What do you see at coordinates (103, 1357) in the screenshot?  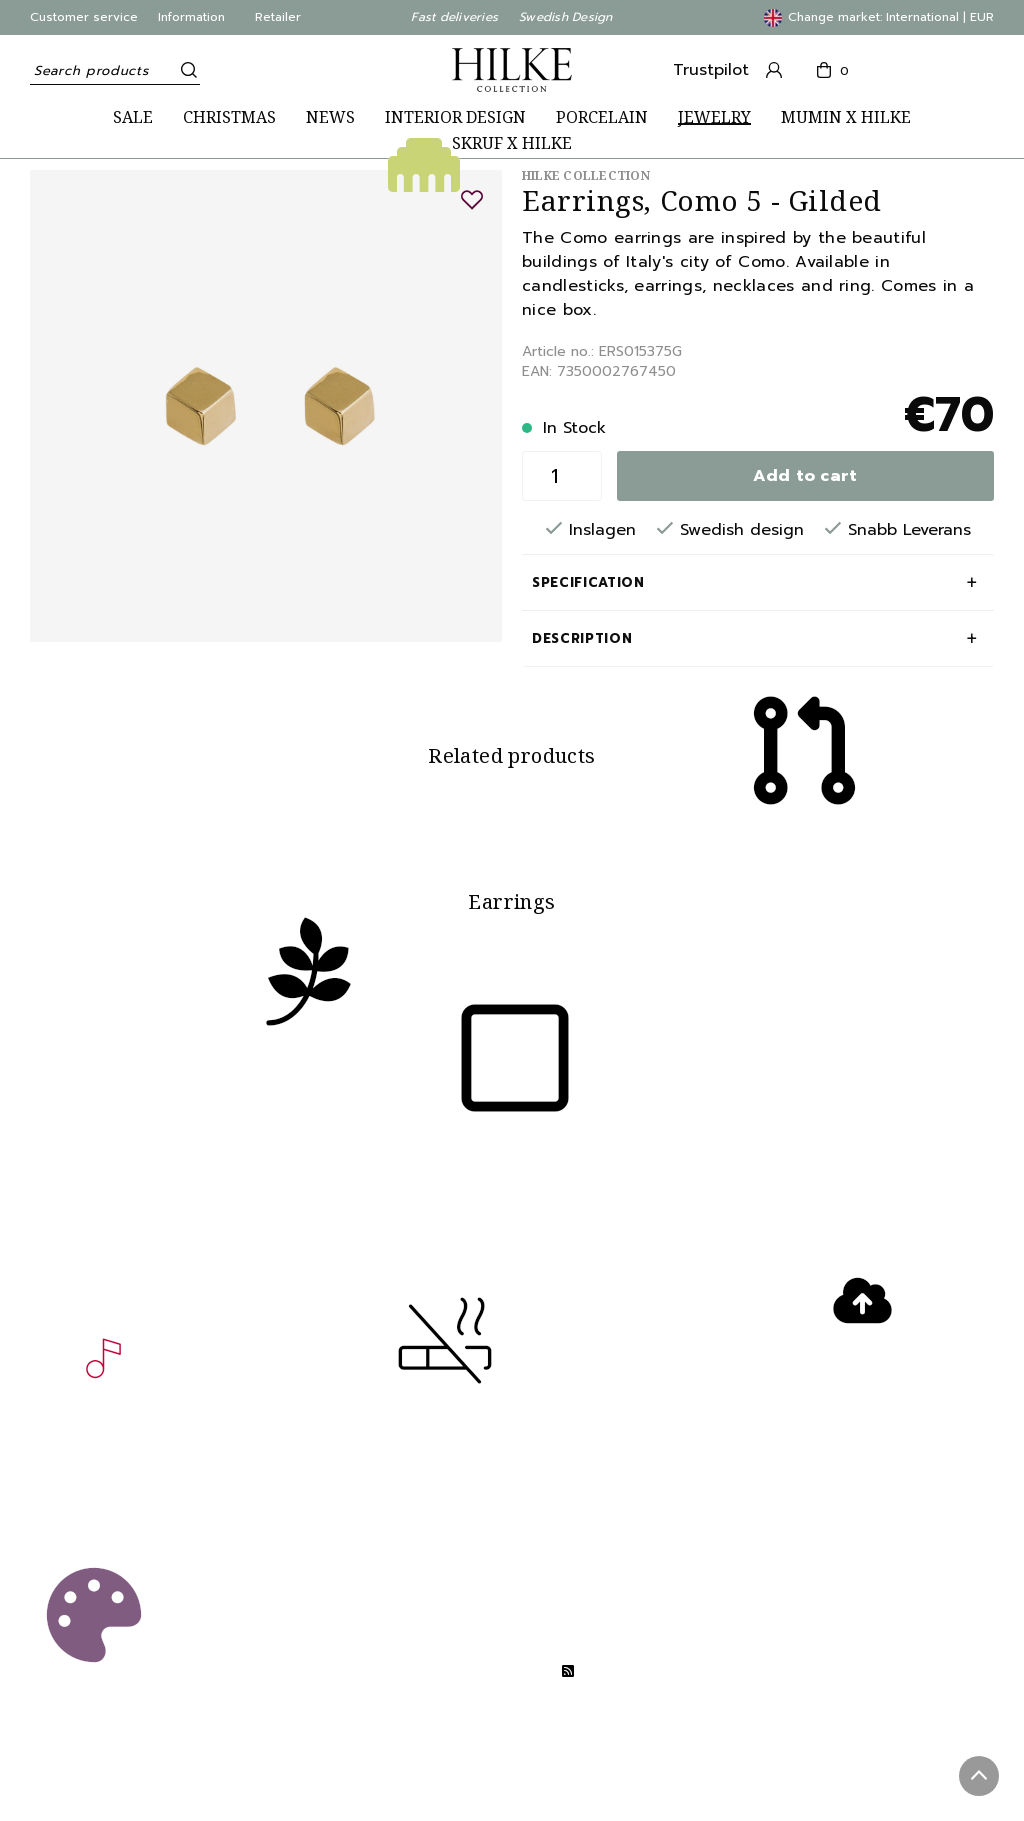 I see `access music or audio player` at bounding box center [103, 1357].